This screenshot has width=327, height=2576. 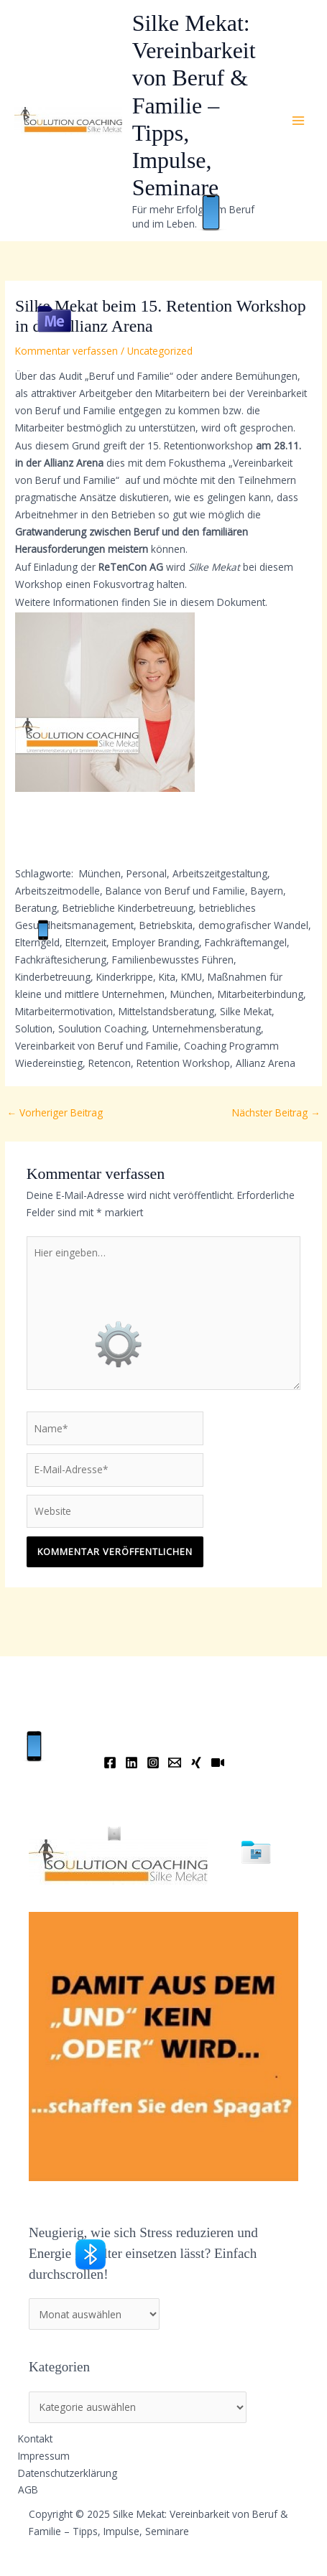 I want to click on iPhone XR device icon, so click(x=211, y=213).